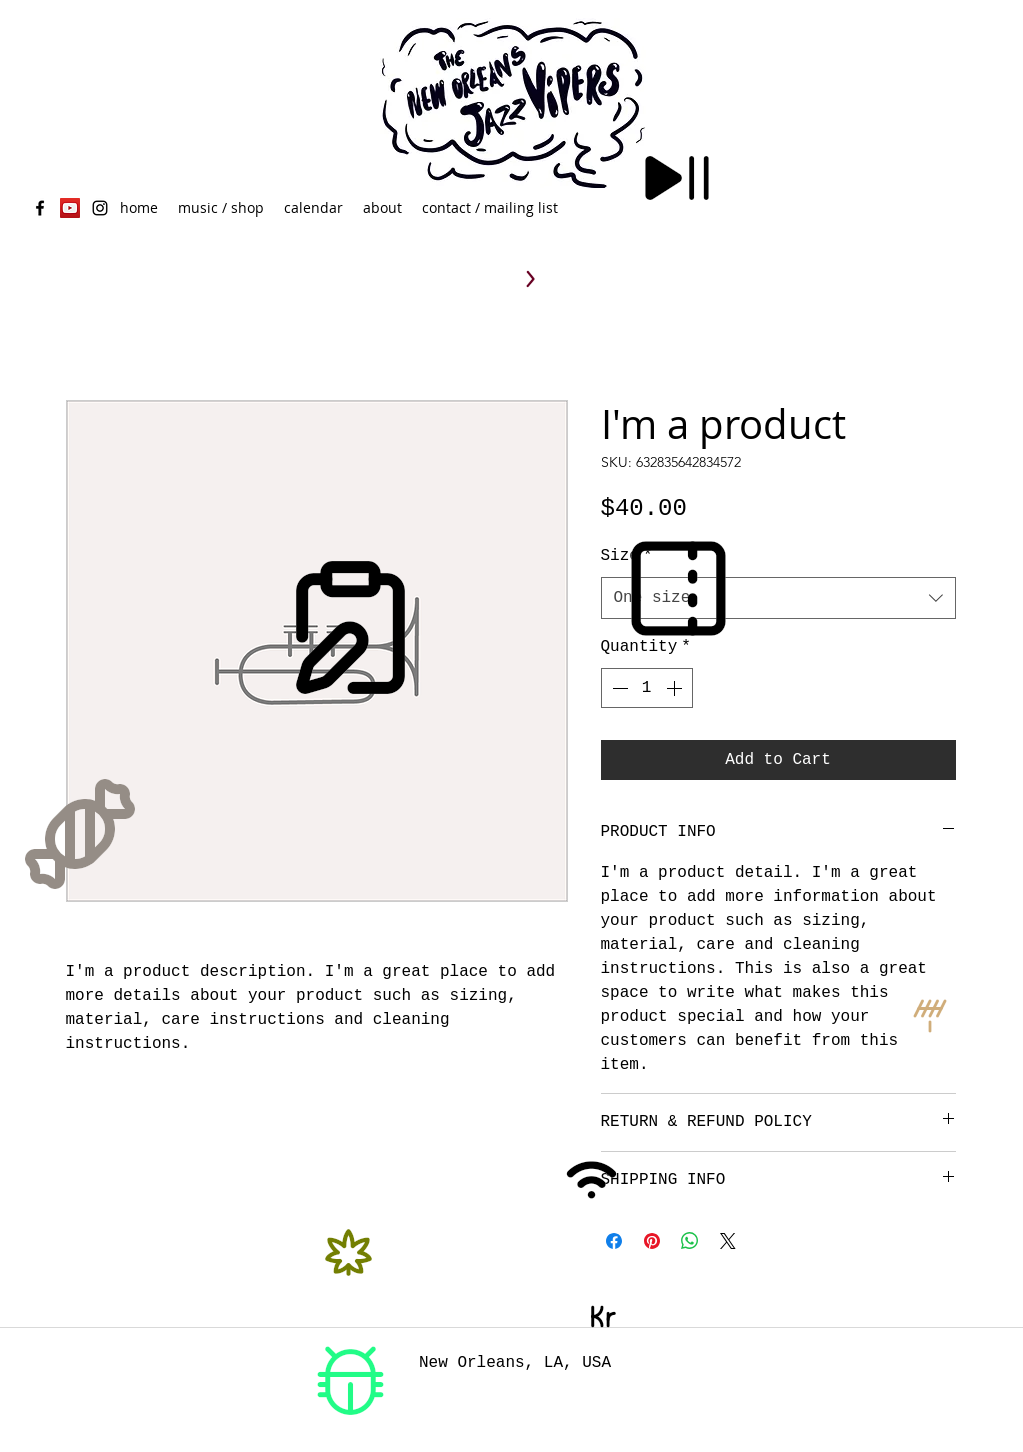  What do you see at coordinates (603, 1316) in the screenshot?
I see `indicates swedish krona currency` at bounding box center [603, 1316].